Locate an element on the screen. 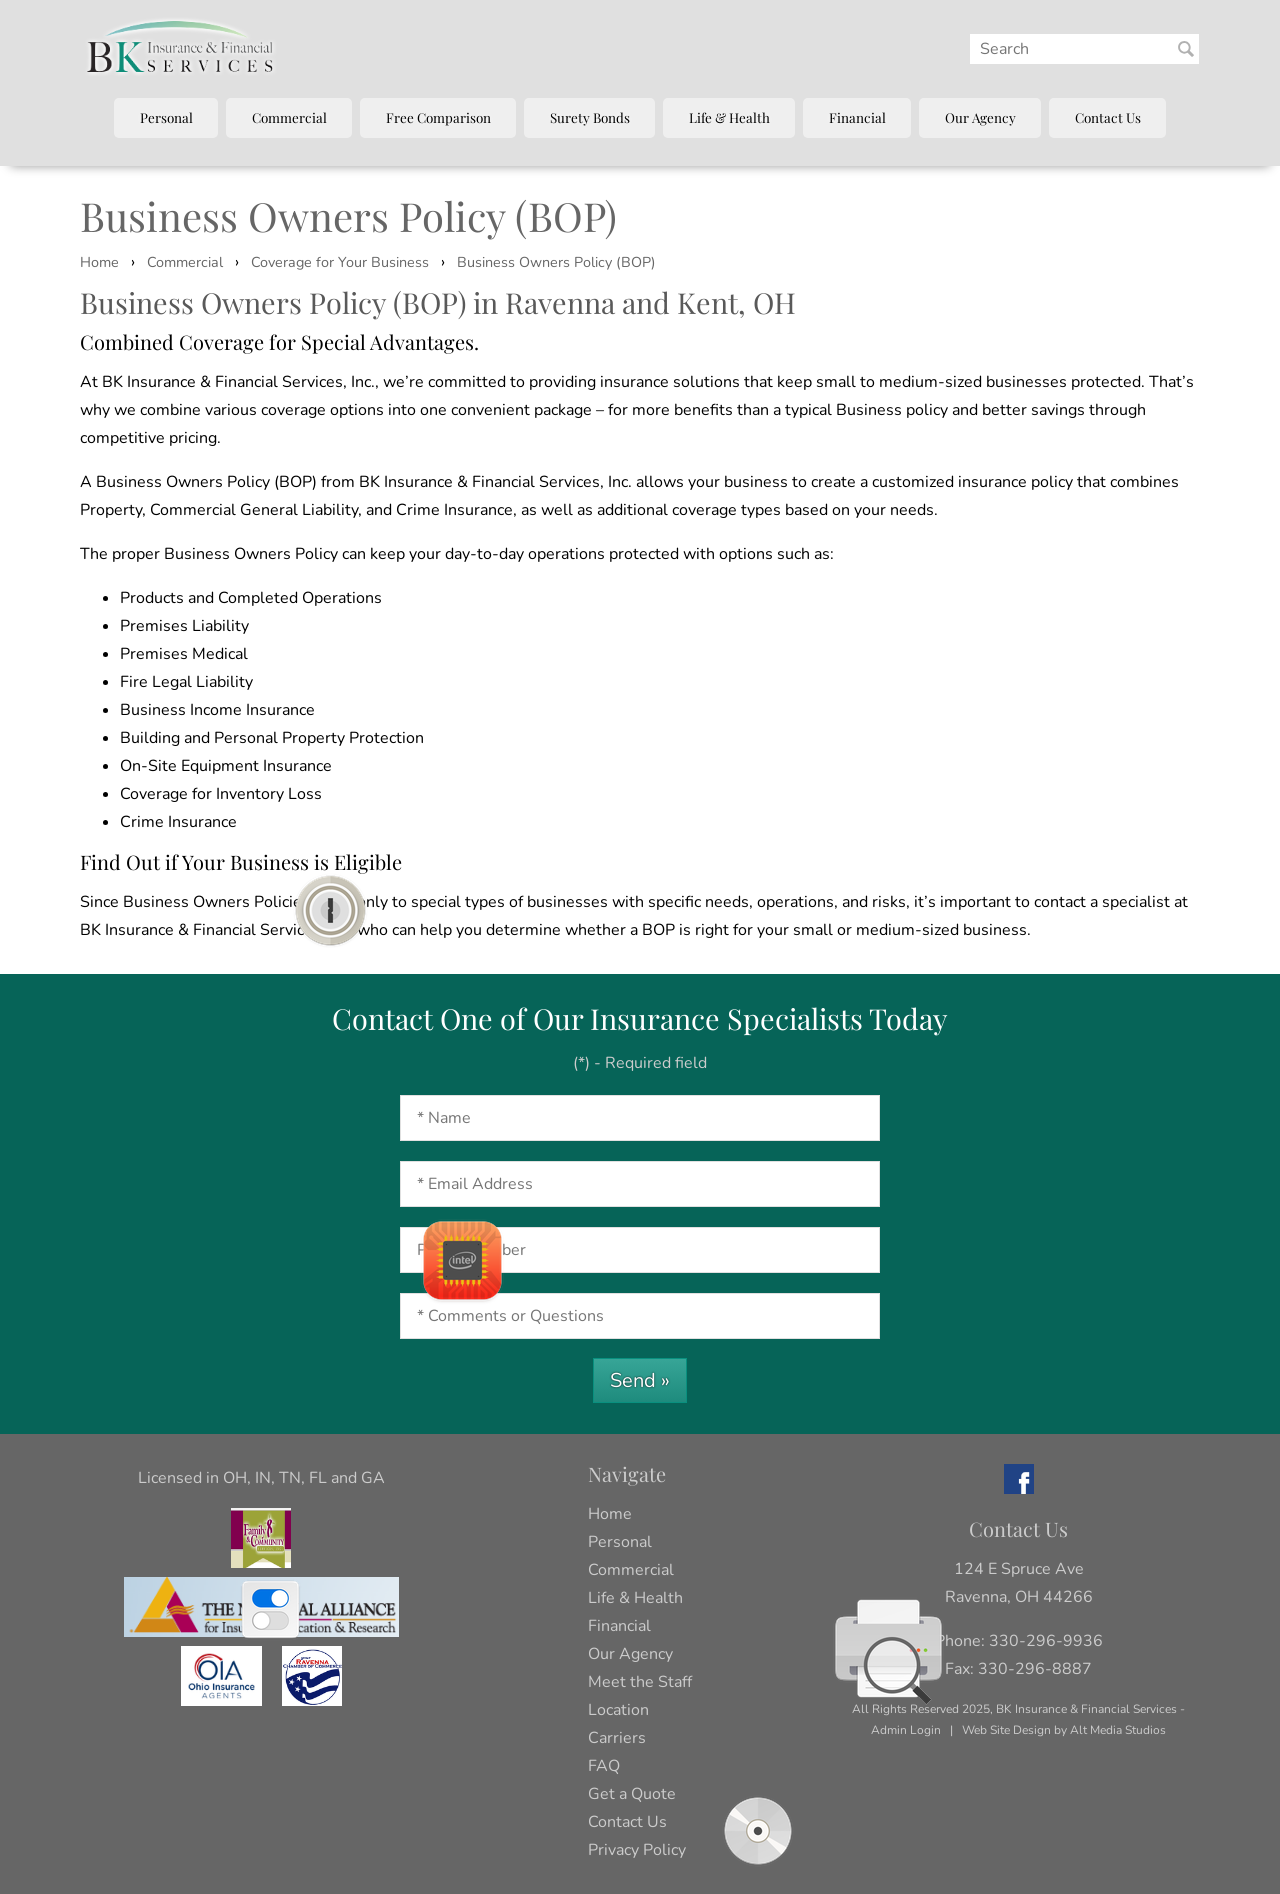 This screenshot has height=1894, width=1280. preview document before printing is located at coordinates (888, 1648).